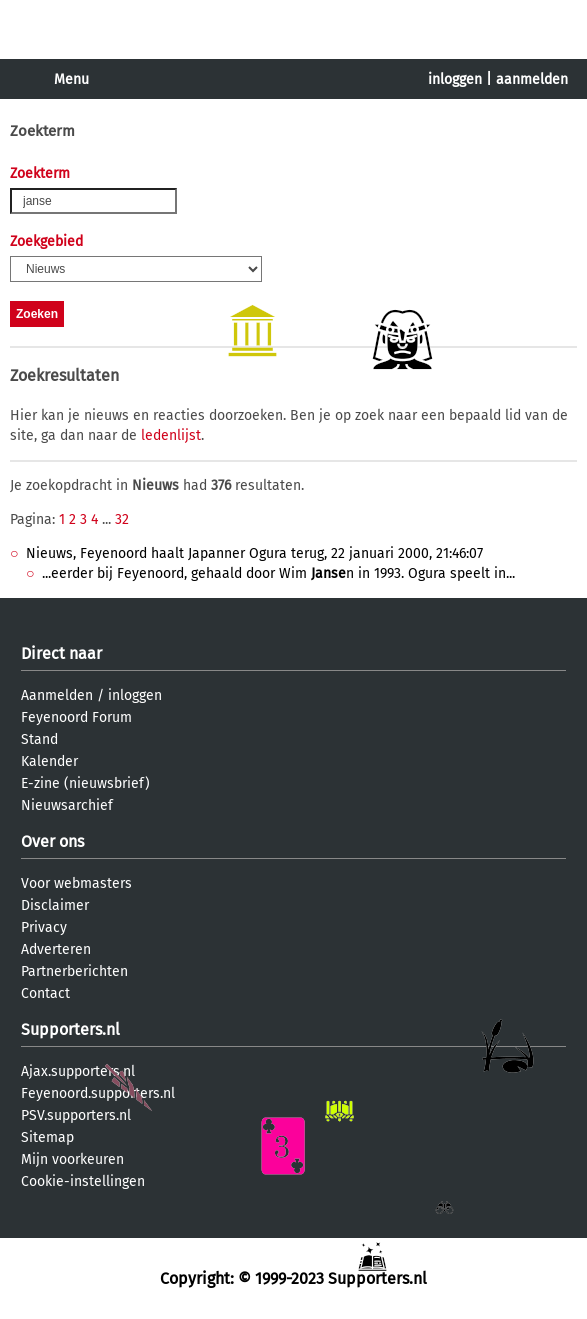 The height and width of the screenshot is (1319, 587). I want to click on three of clubs playing card, so click(283, 1146).